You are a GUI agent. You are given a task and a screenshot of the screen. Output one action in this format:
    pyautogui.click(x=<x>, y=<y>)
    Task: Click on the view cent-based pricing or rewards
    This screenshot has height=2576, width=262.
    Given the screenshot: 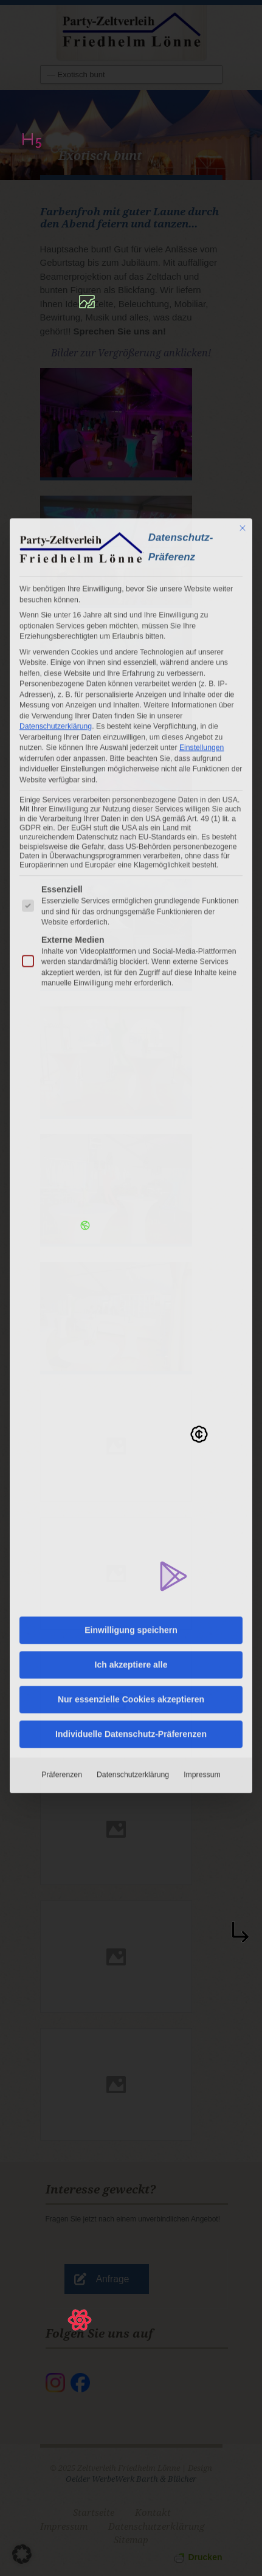 What is the action you would take?
    pyautogui.click(x=199, y=1434)
    